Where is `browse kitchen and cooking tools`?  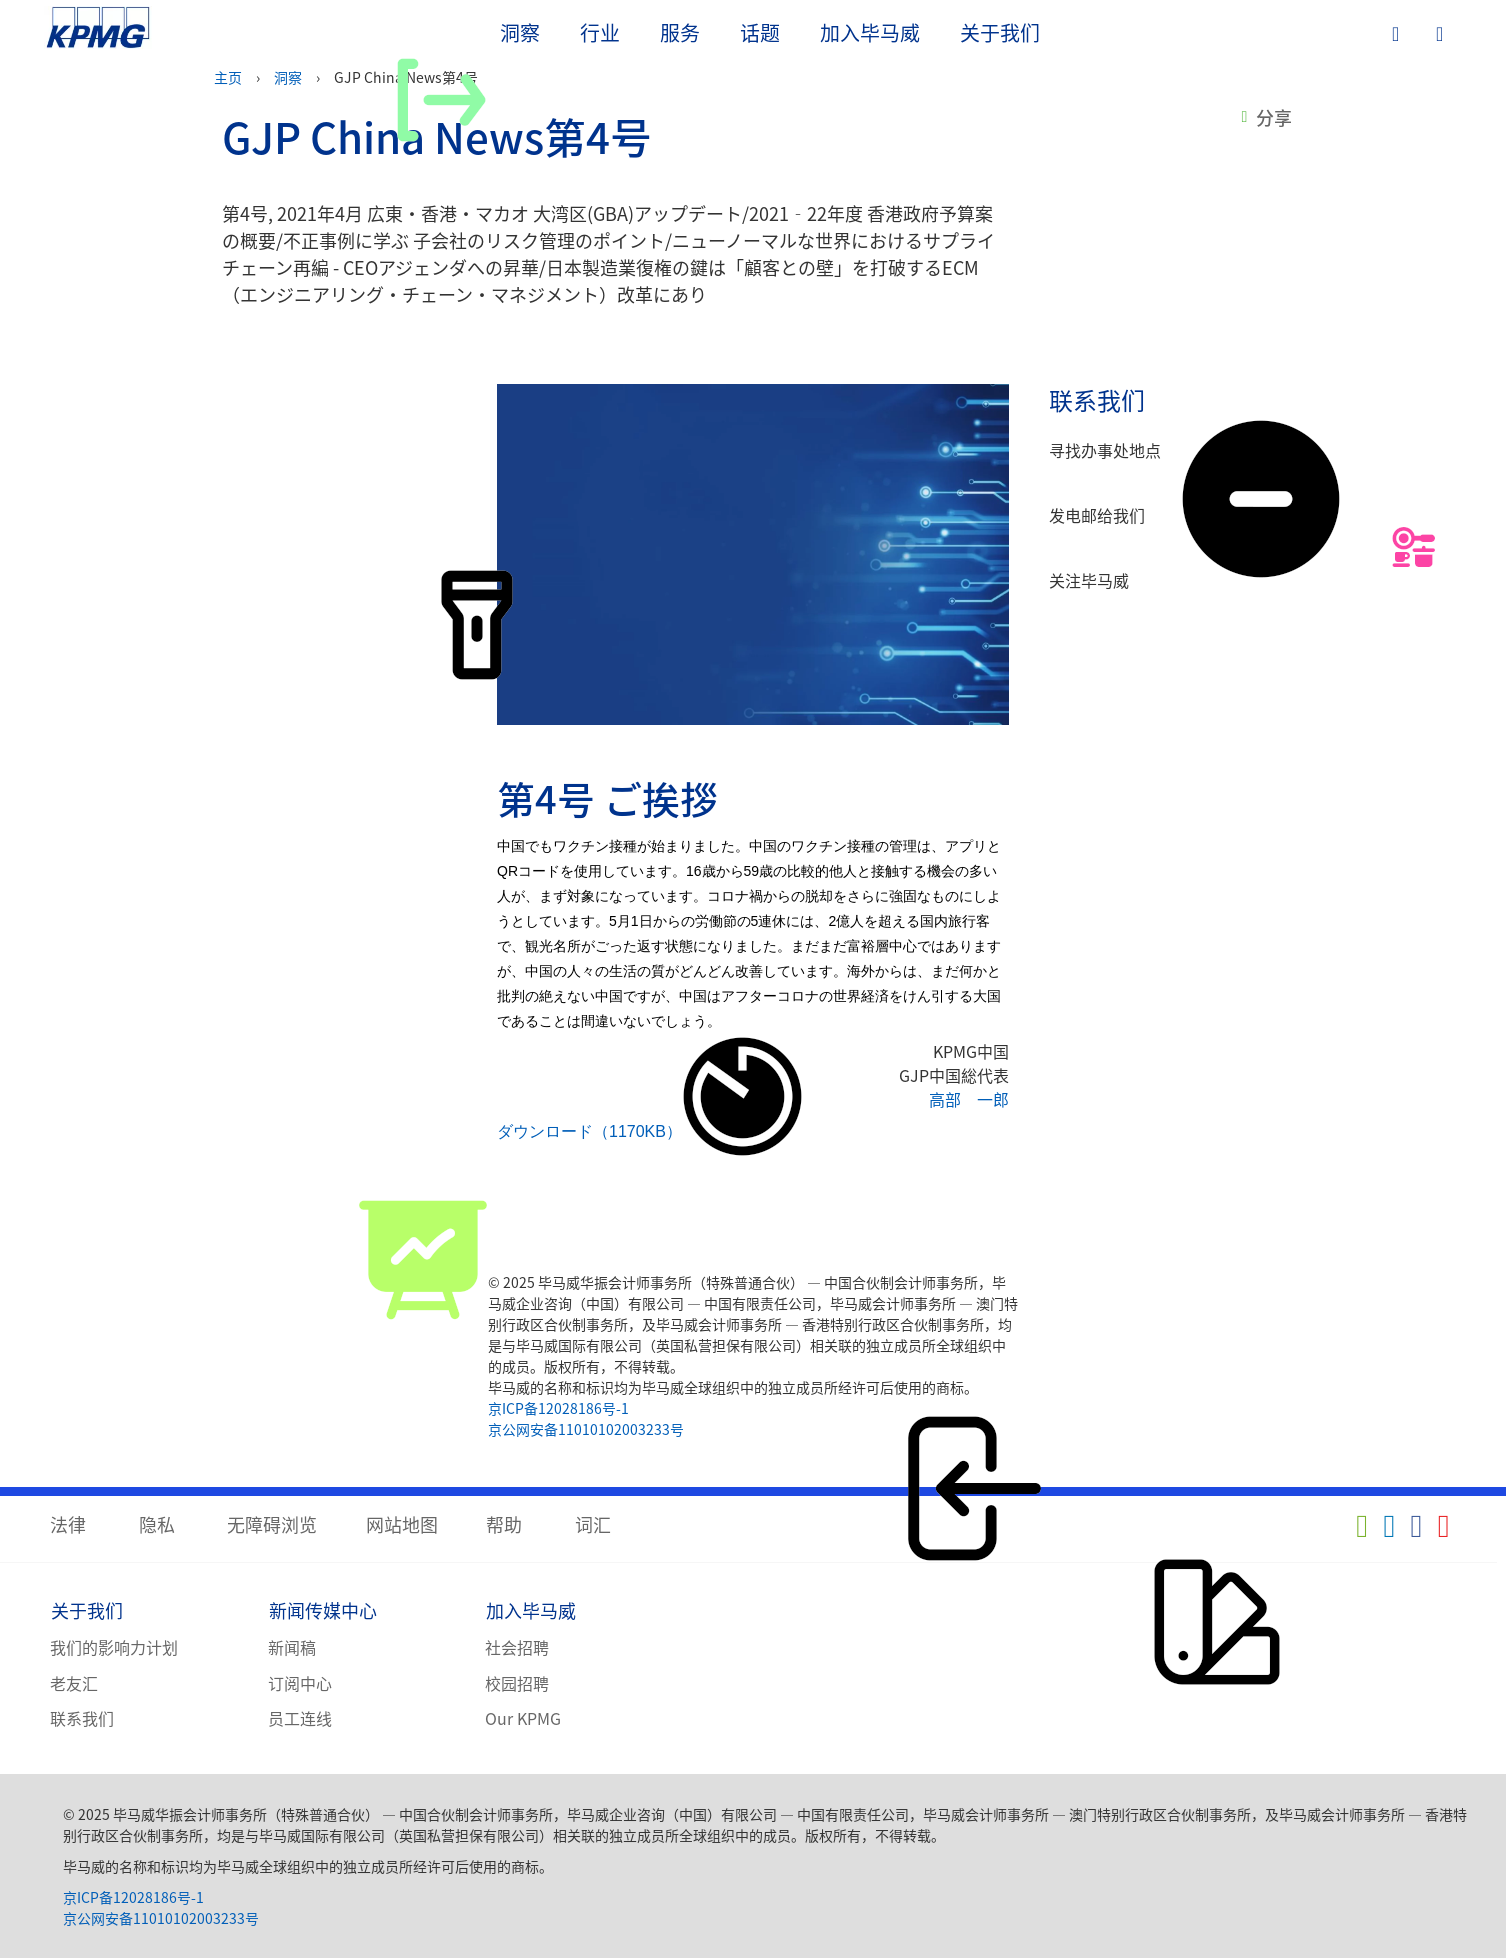
browse kitchen and cooking tools is located at coordinates (1415, 547).